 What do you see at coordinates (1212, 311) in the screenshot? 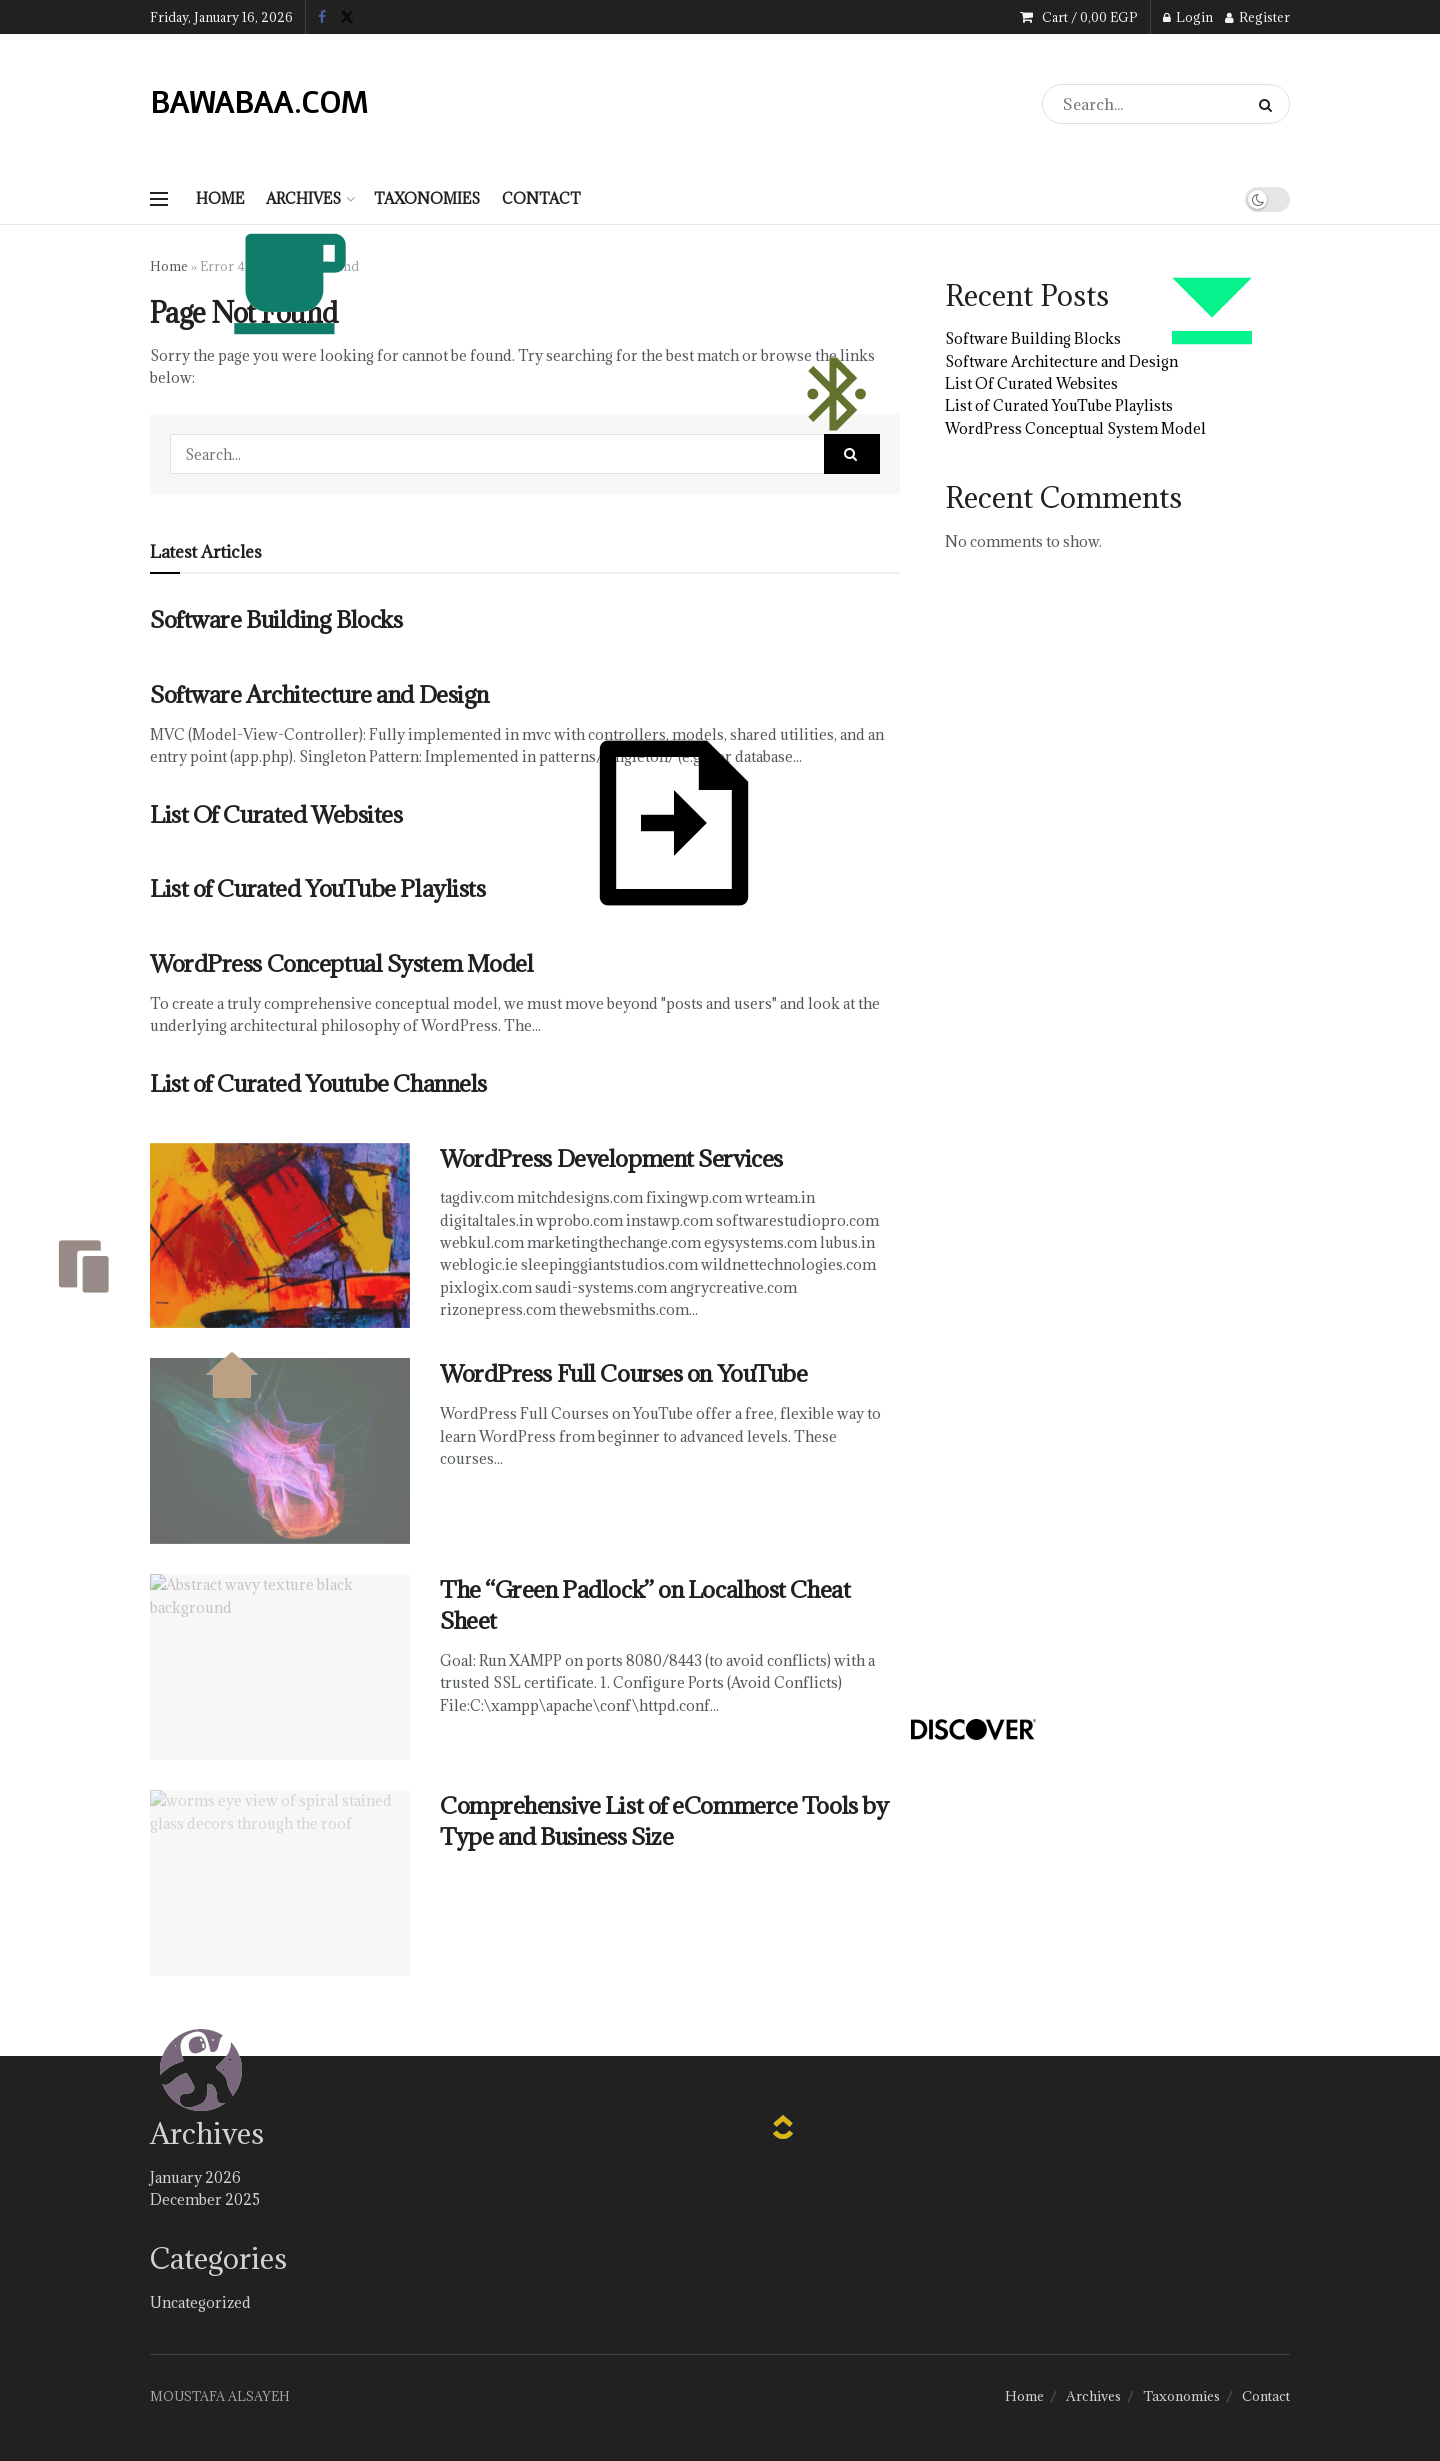
I see `skip to bottom of page or list` at bounding box center [1212, 311].